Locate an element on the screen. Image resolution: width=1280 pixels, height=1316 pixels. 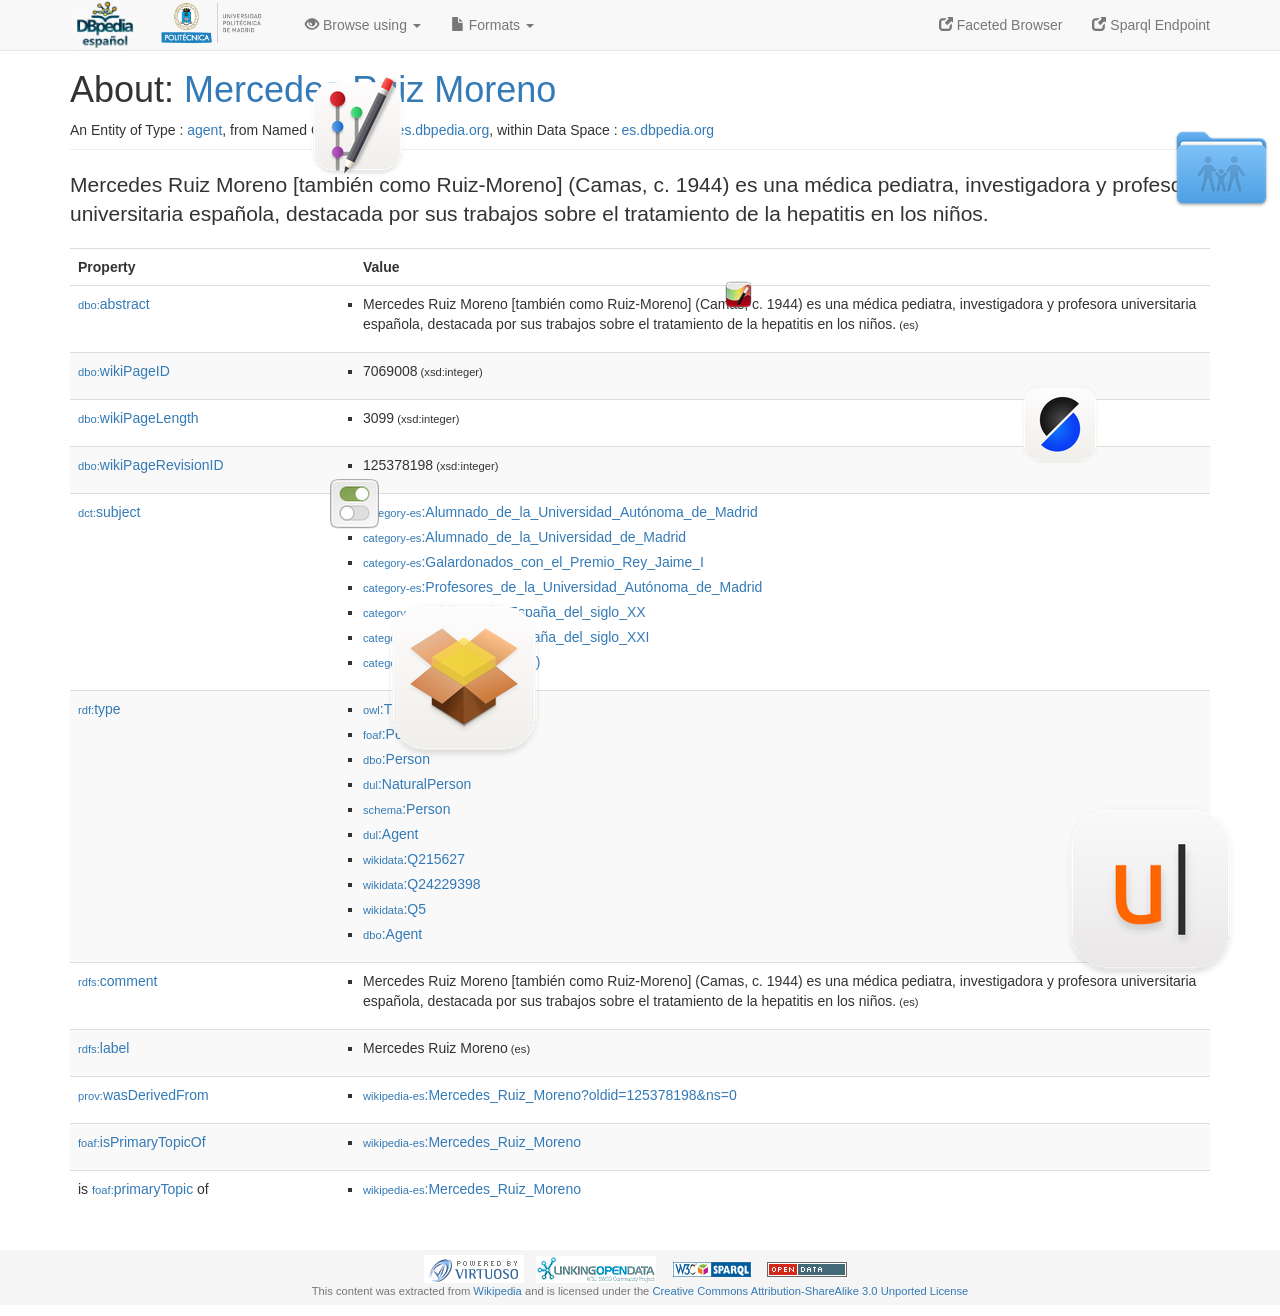
open gnome tweaks settings is located at coordinates (354, 503).